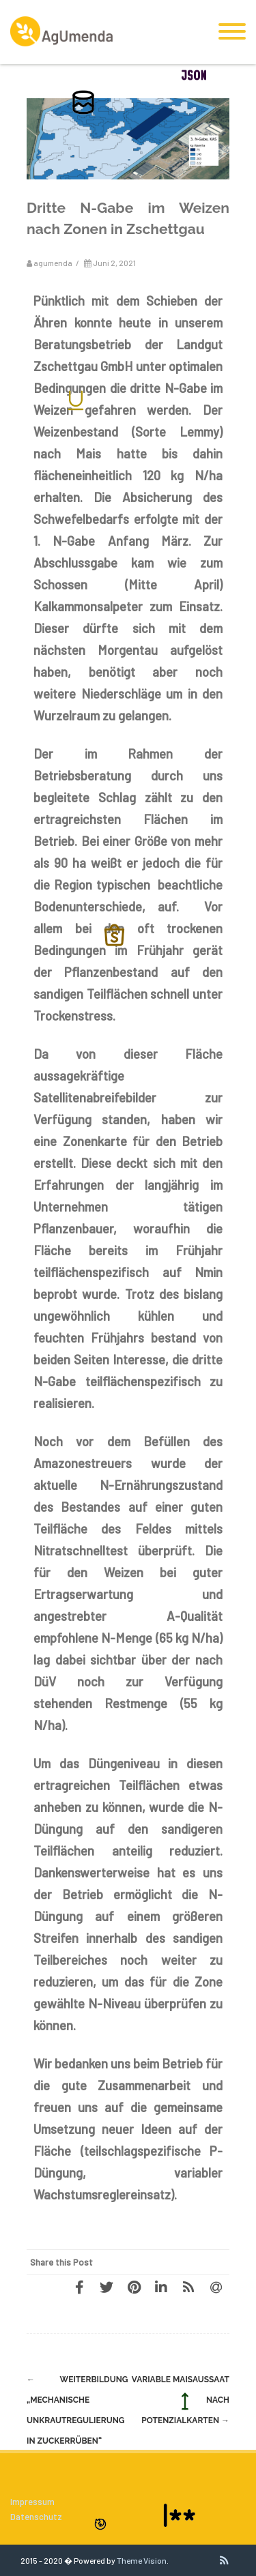  What do you see at coordinates (194, 75) in the screenshot?
I see `view or edit JSON data` at bounding box center [194, 75].